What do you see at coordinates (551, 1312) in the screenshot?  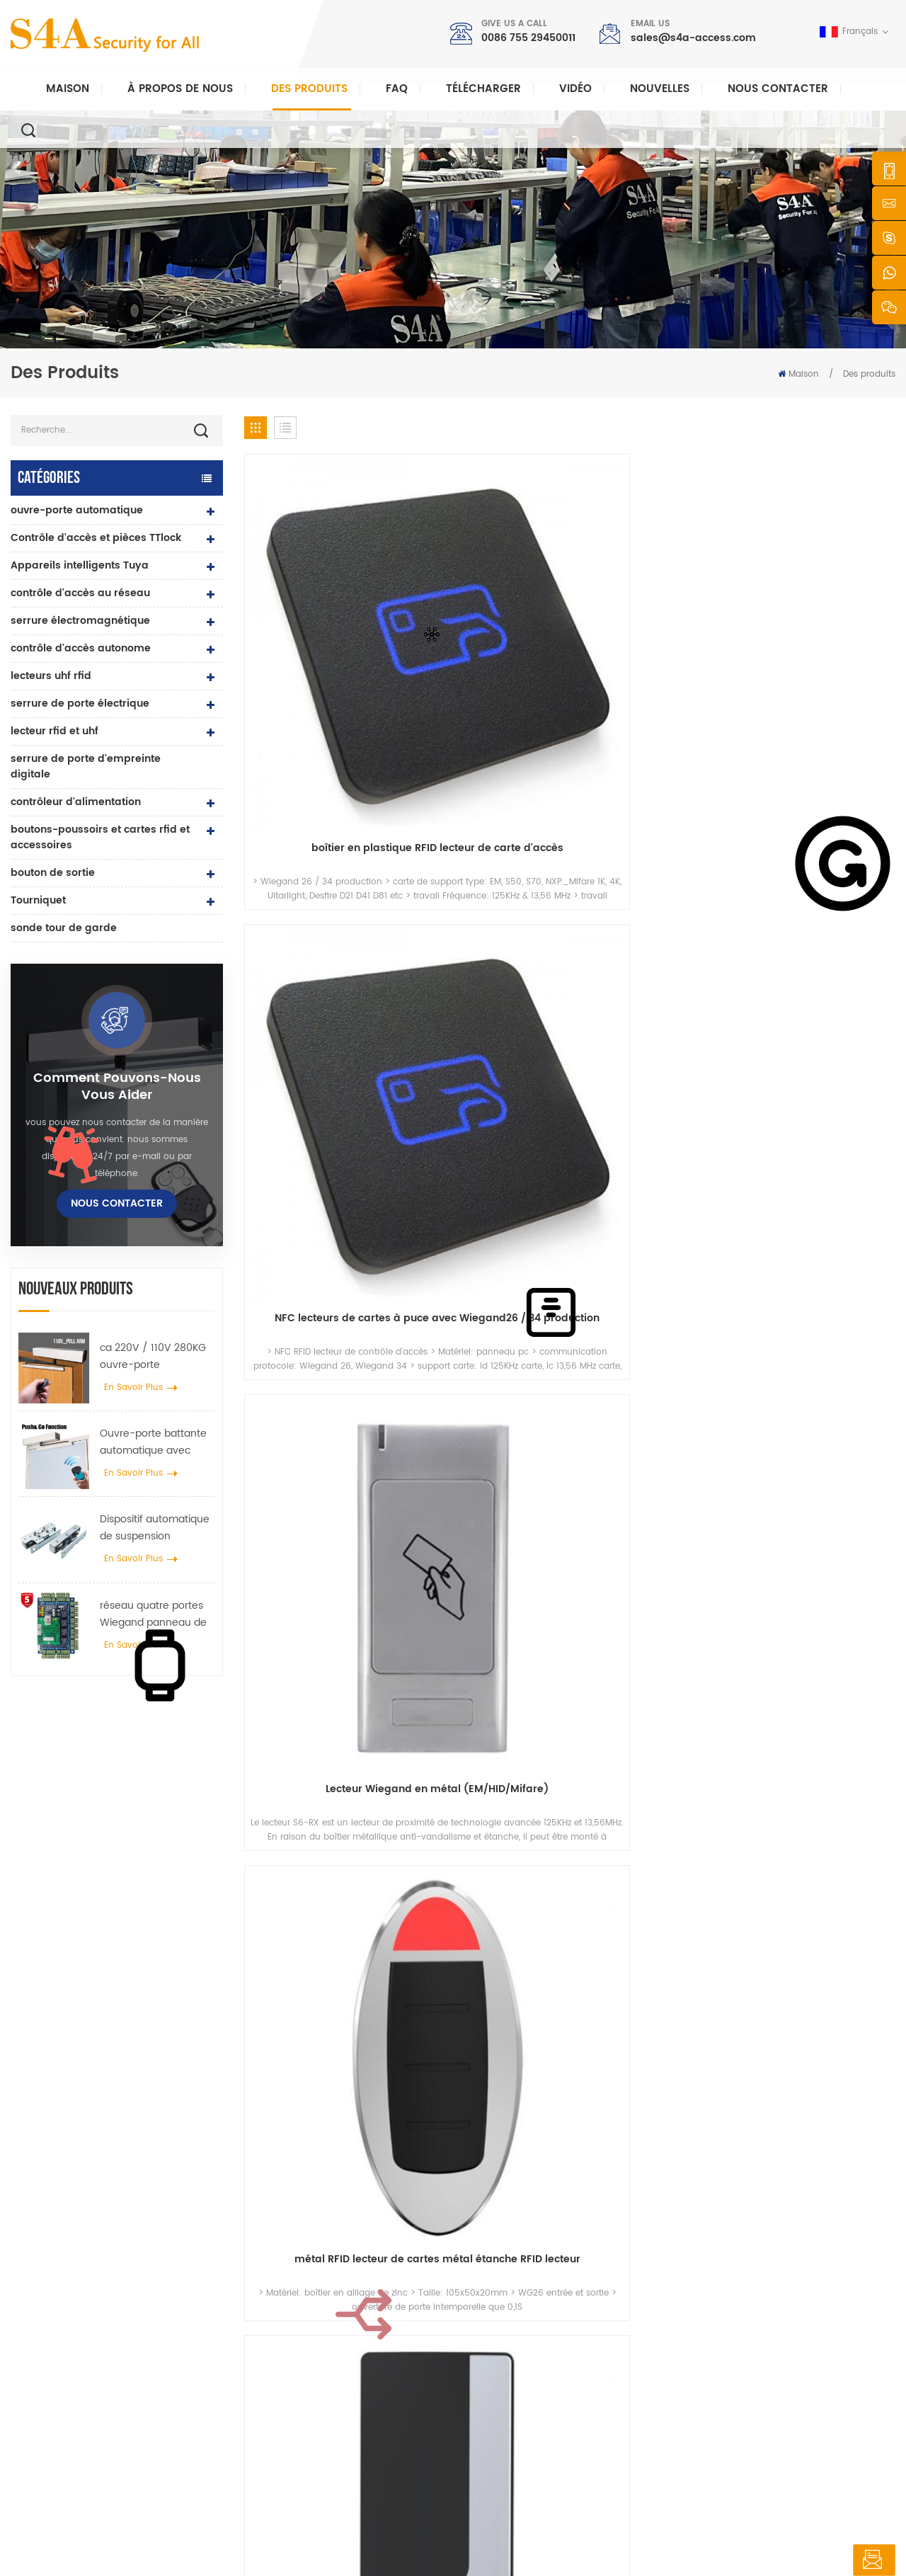 I see `align content to top center of container` at bounding box center [551, 1312].